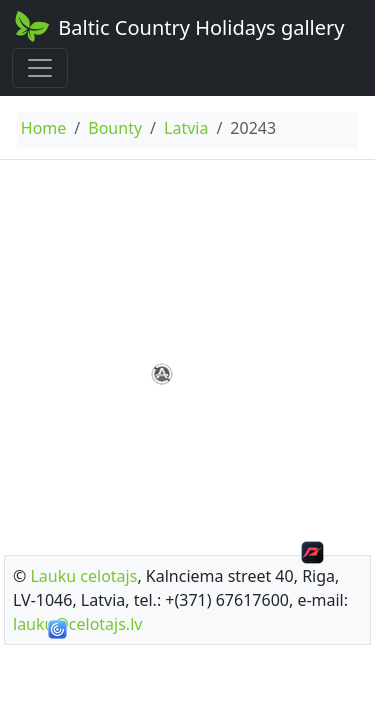 This screenshot has height=720, width=375. I want to click on launch need for speed payback, so click(312, 552).